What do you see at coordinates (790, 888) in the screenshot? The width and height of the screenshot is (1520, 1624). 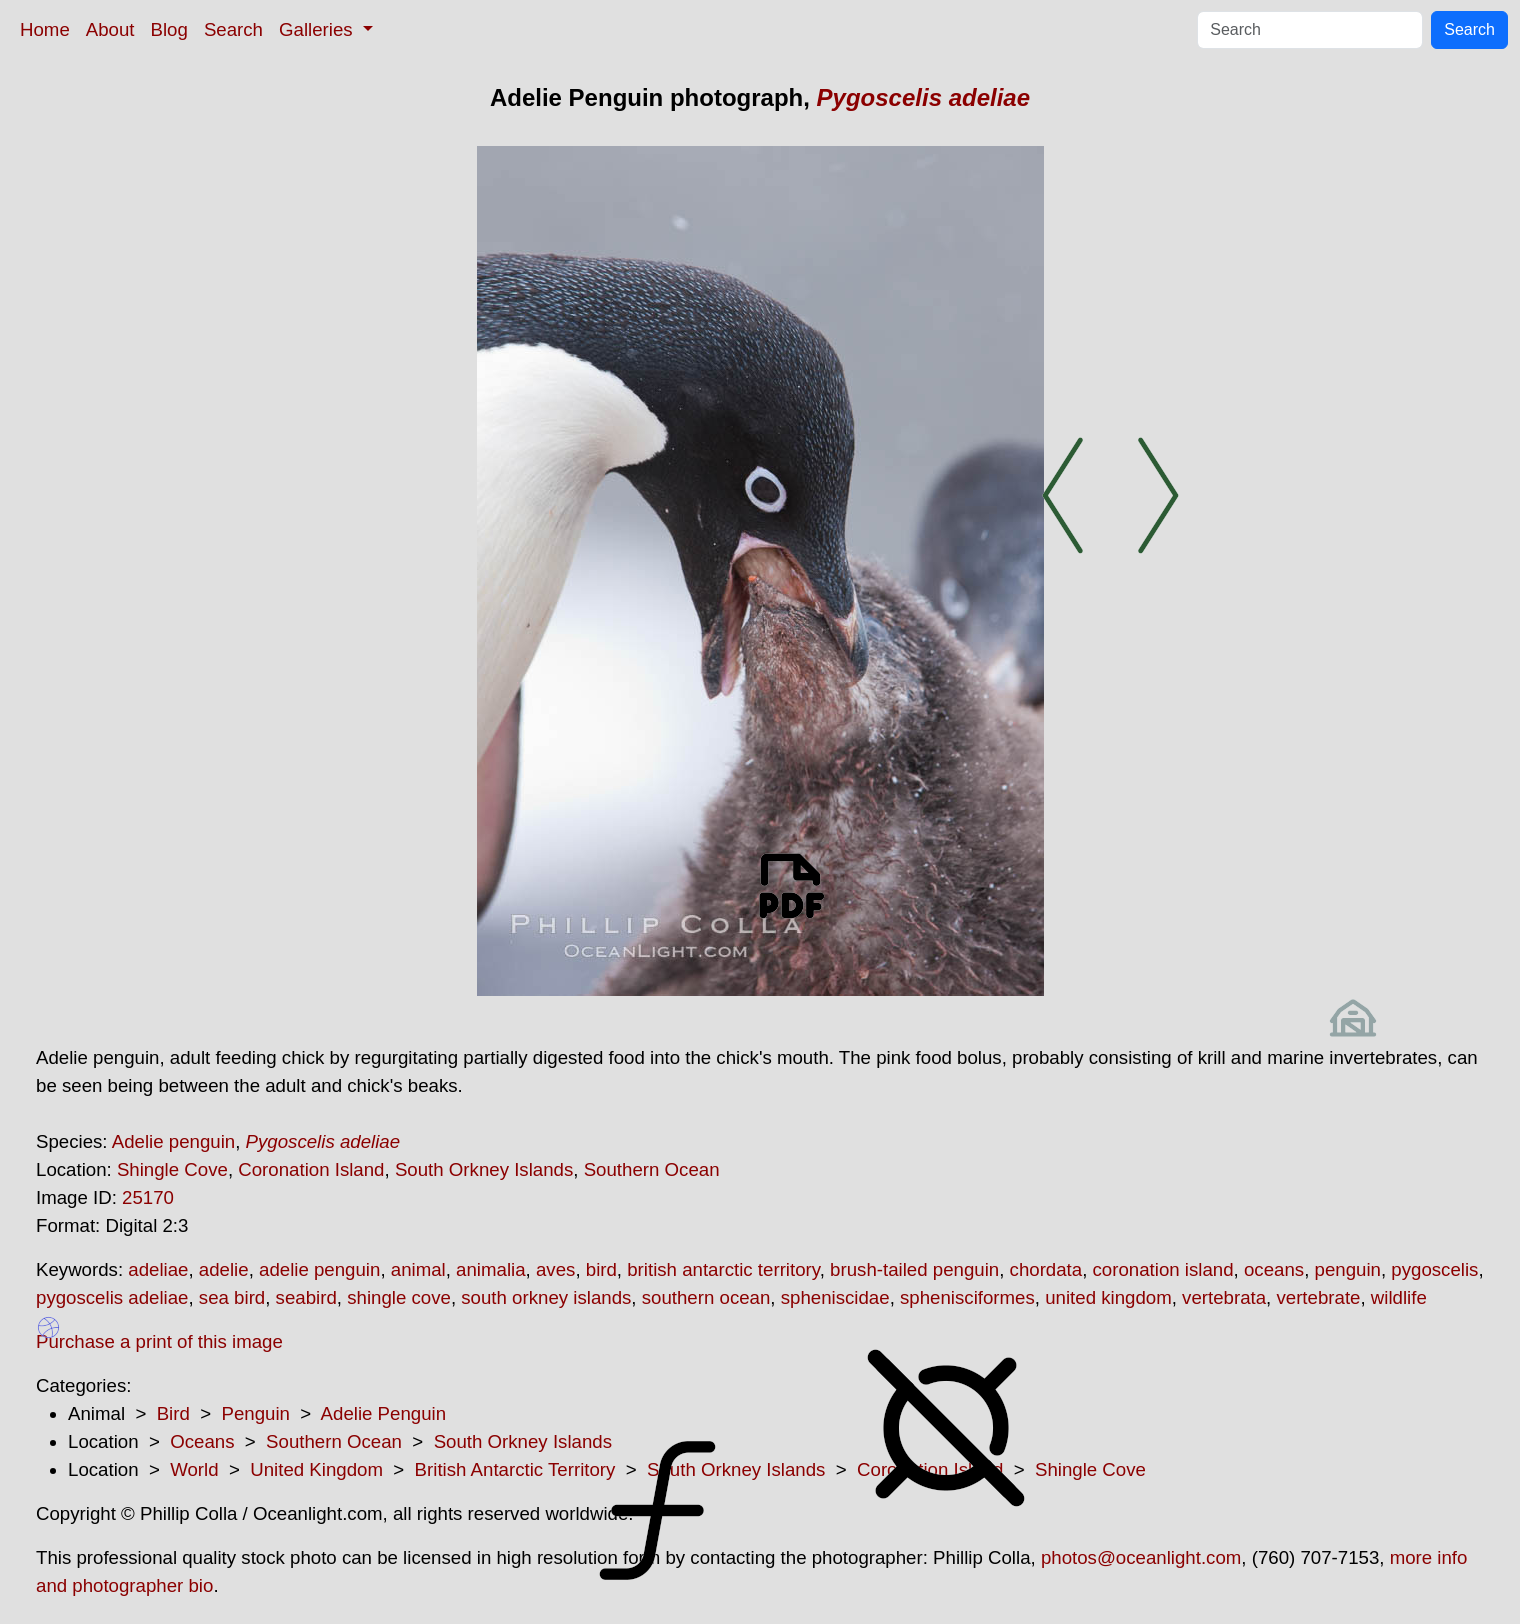 I see `view or open a PDF document` at bounding box center [790, 888].